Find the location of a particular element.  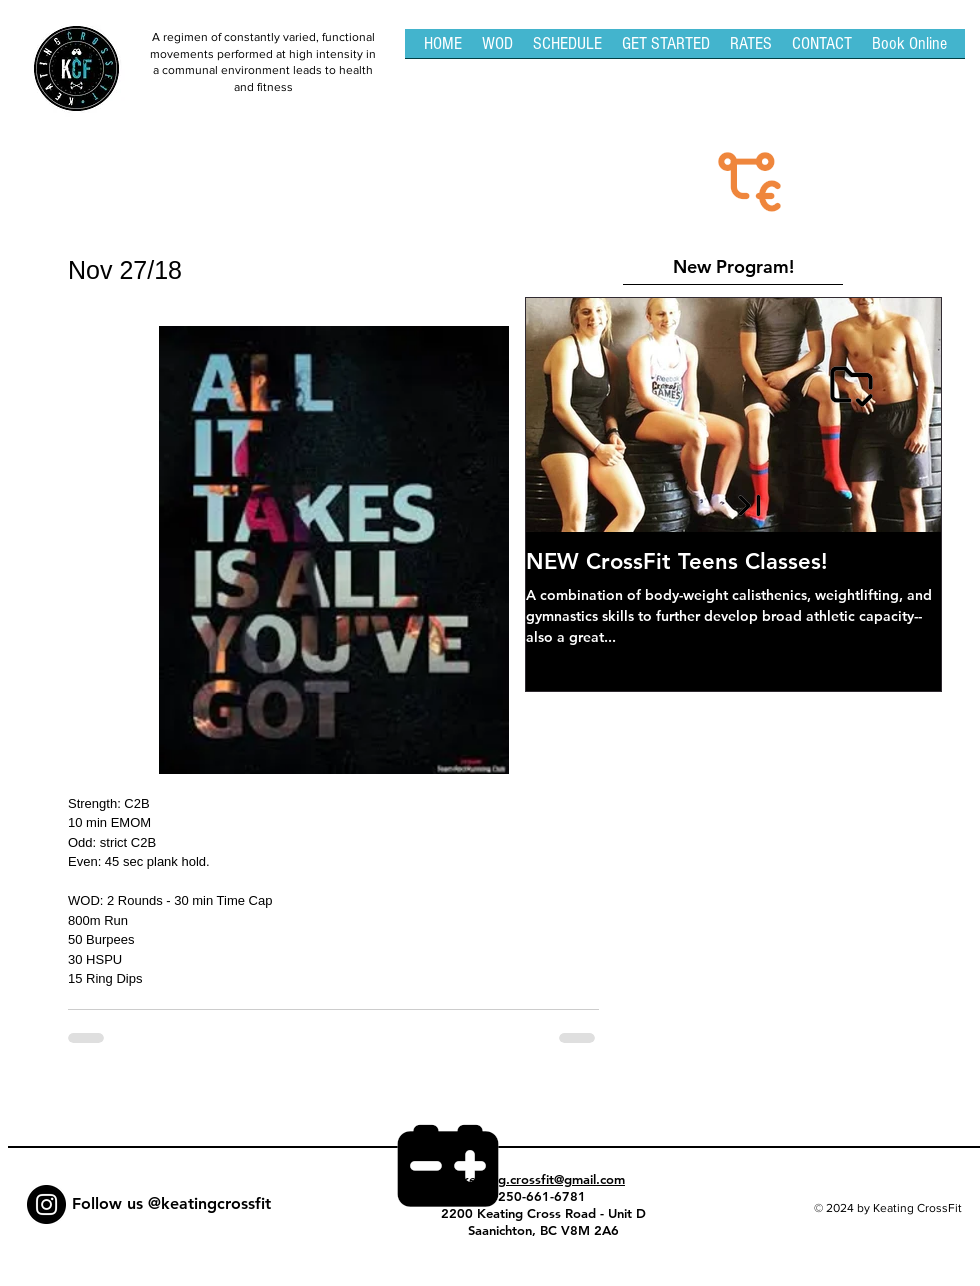

folder successfully verified or validated is located at coordinates (851, 385).